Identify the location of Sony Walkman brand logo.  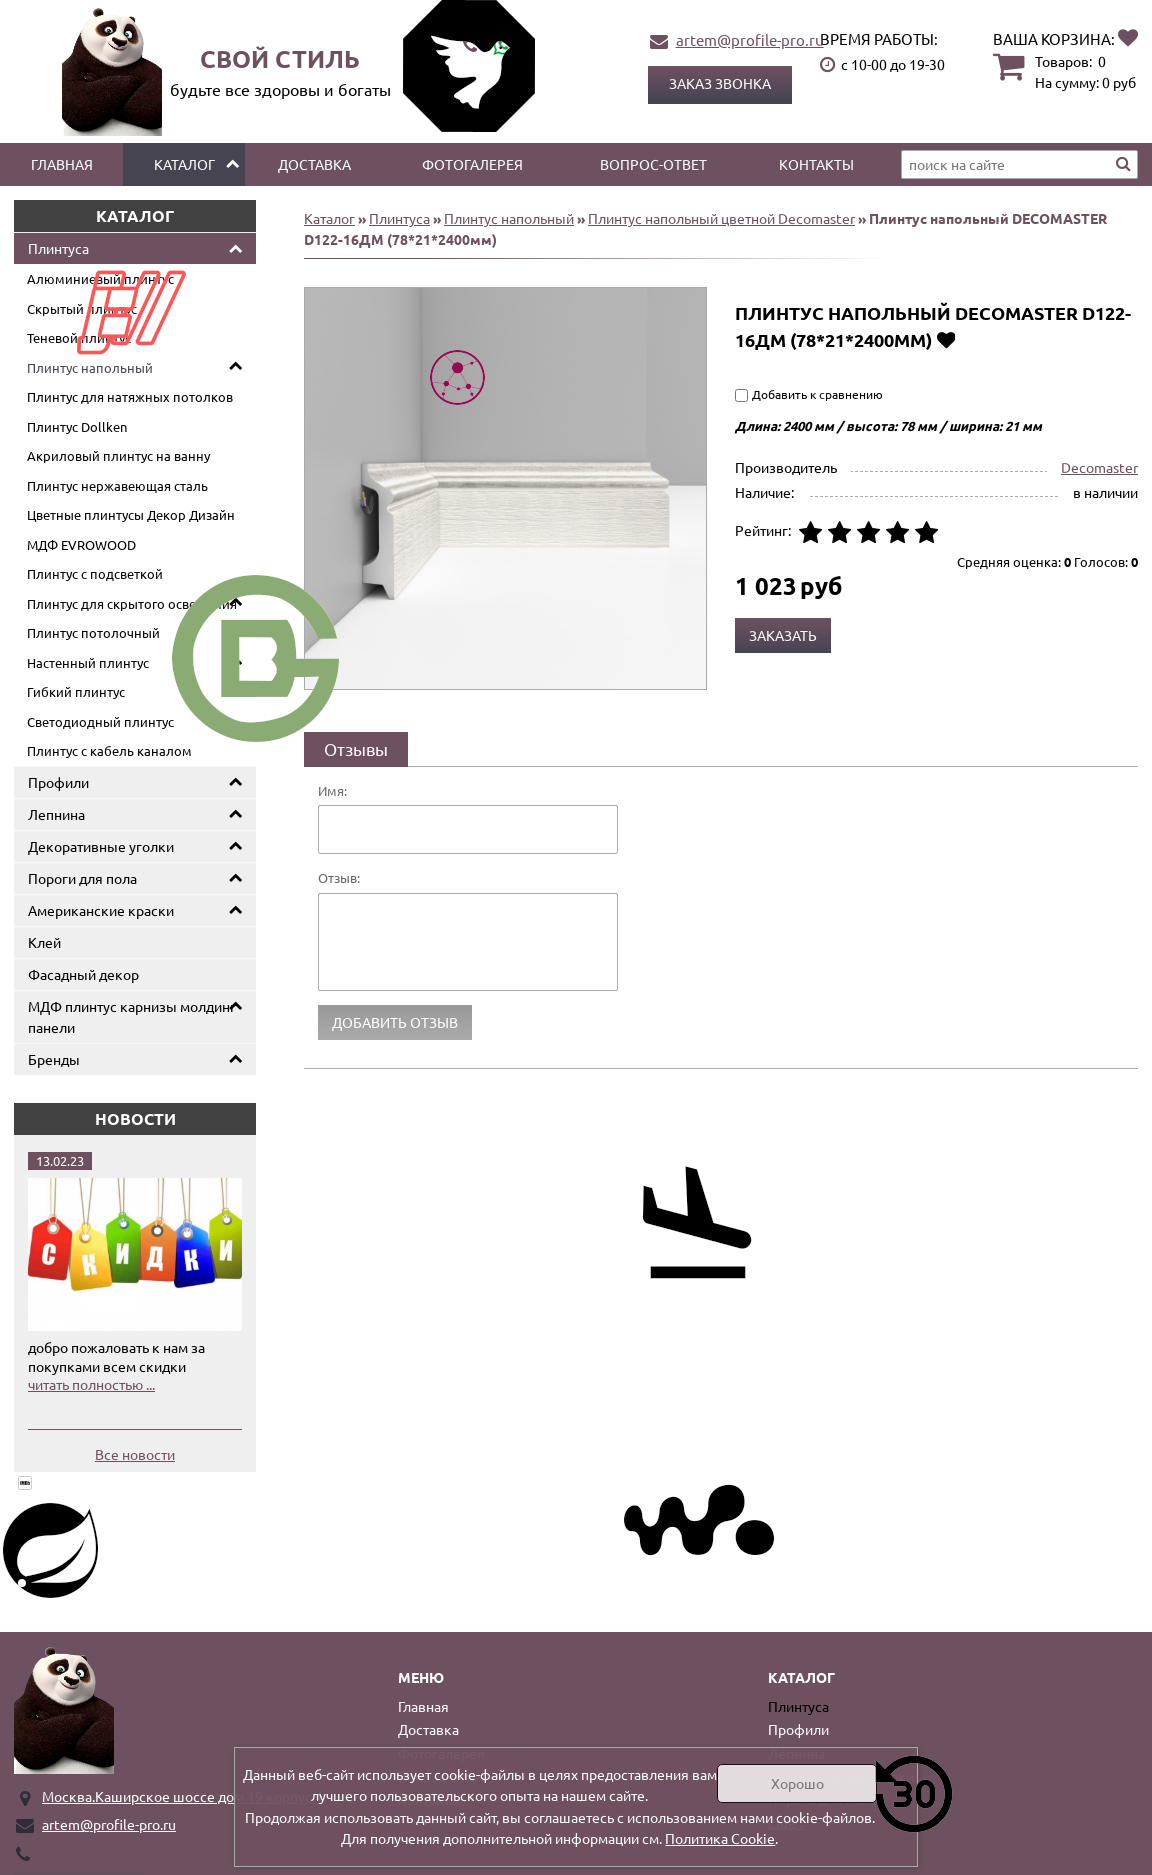
(699, 1520).